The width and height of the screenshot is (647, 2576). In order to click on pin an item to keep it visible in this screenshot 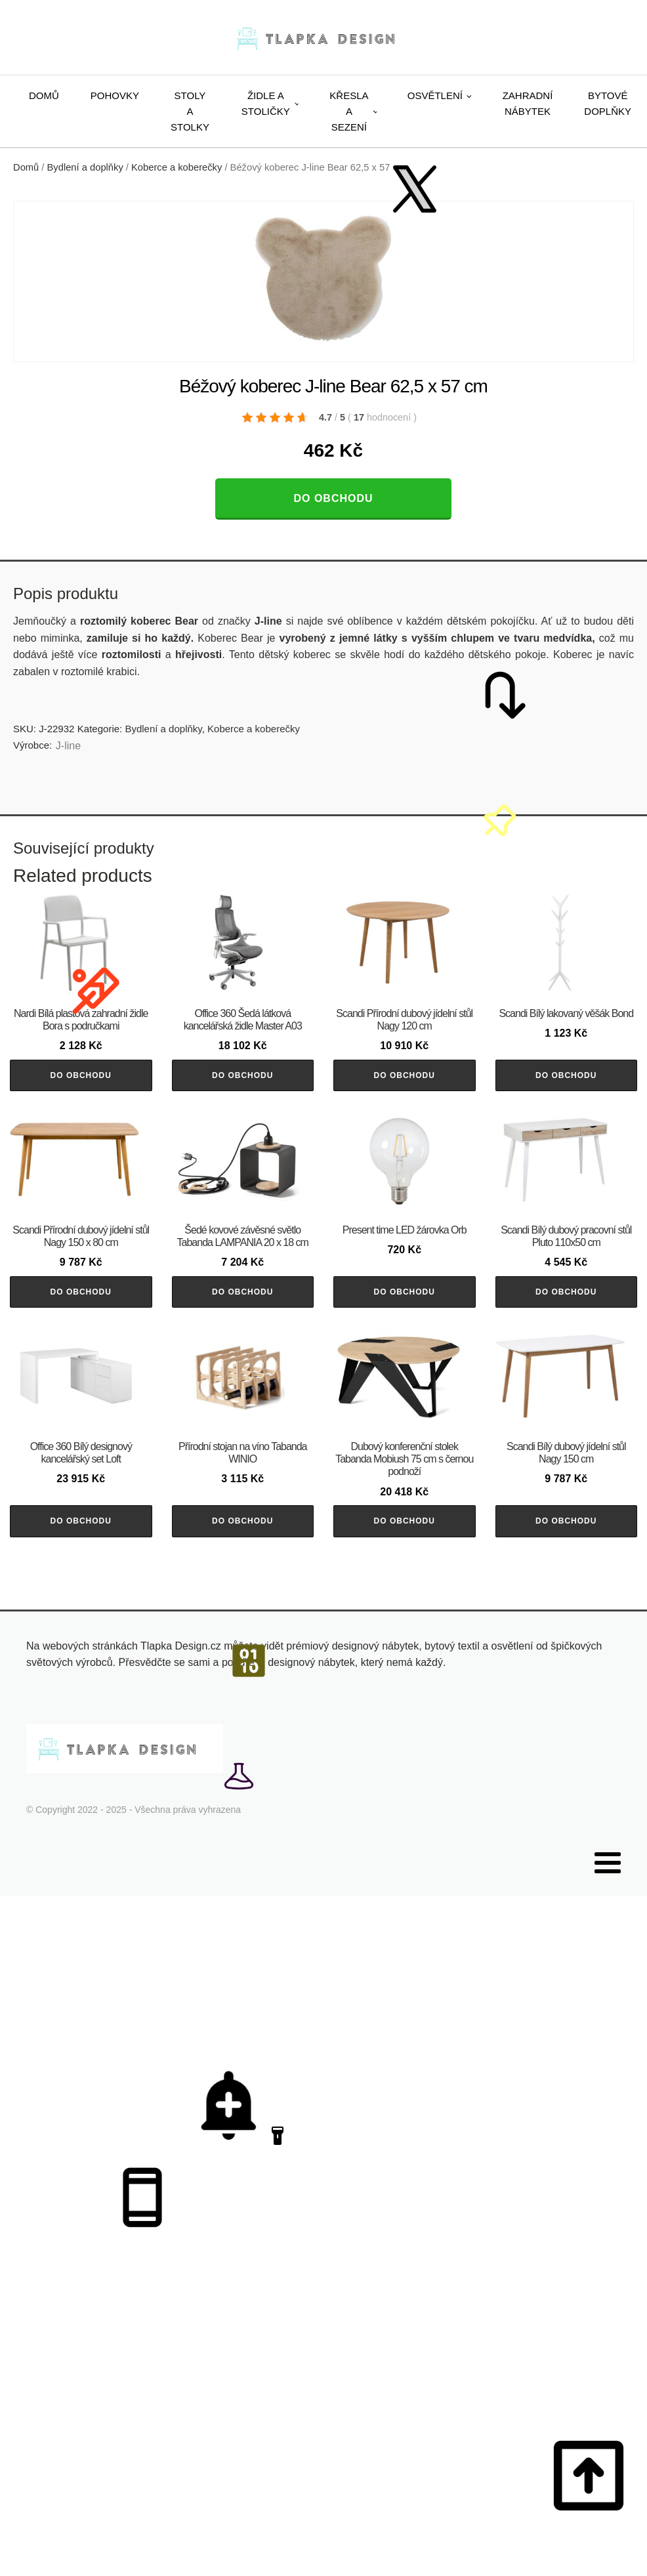, I will do `click(499, 821)`.